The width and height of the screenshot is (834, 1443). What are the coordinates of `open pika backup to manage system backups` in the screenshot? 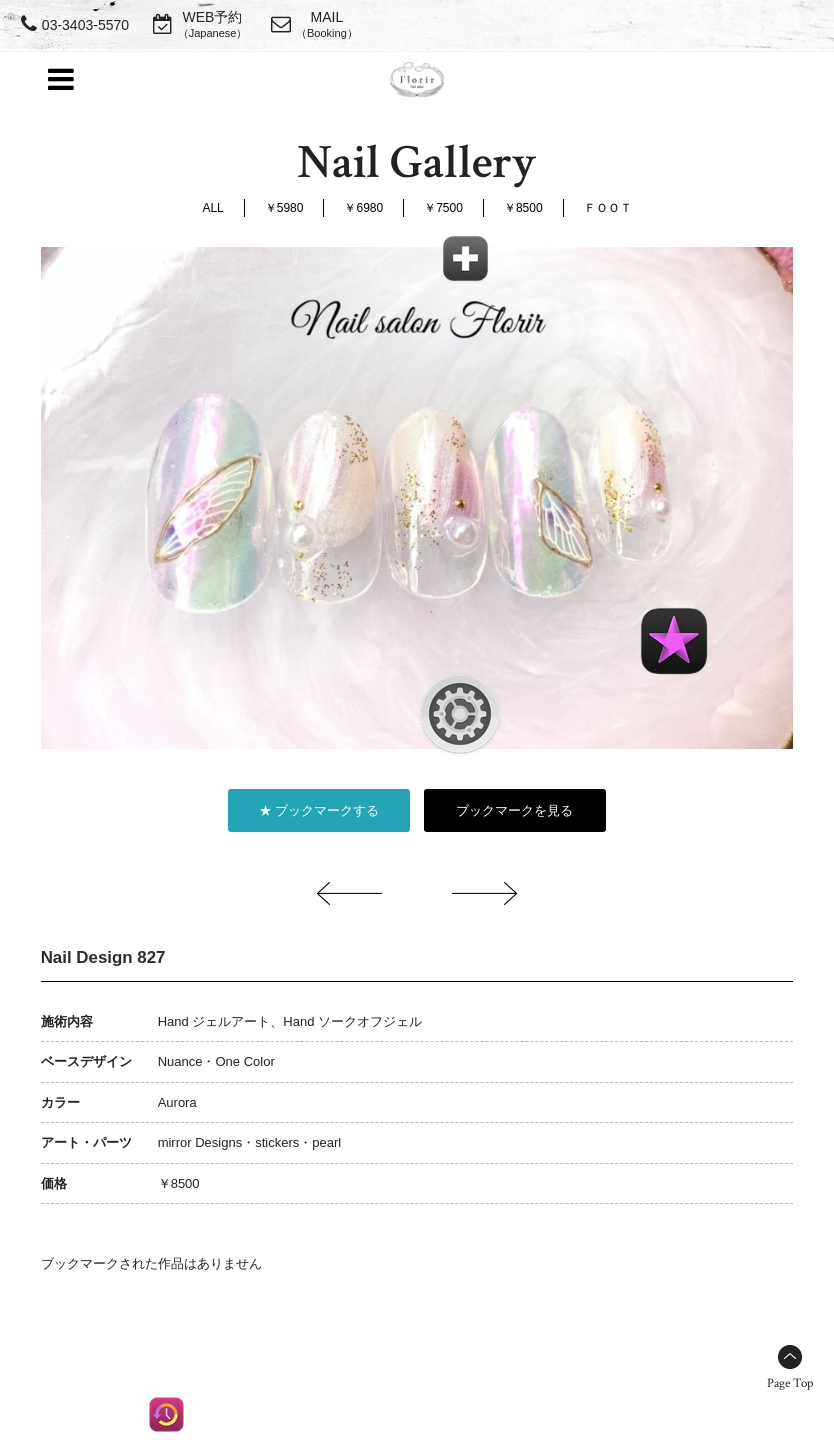 It's located at (166, 1414).